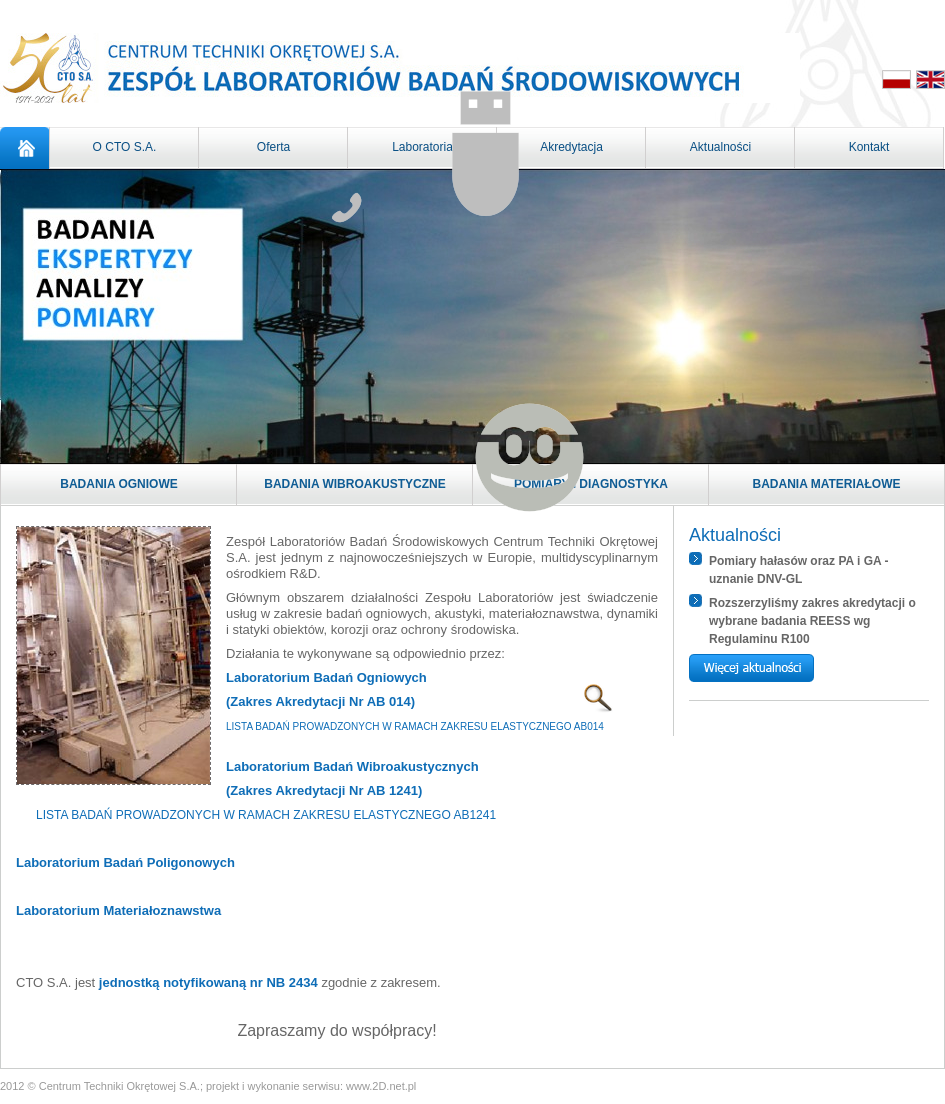  Describe the element at coordinates (598, 698) in the screenshot. I see `search your system or files` at that location.